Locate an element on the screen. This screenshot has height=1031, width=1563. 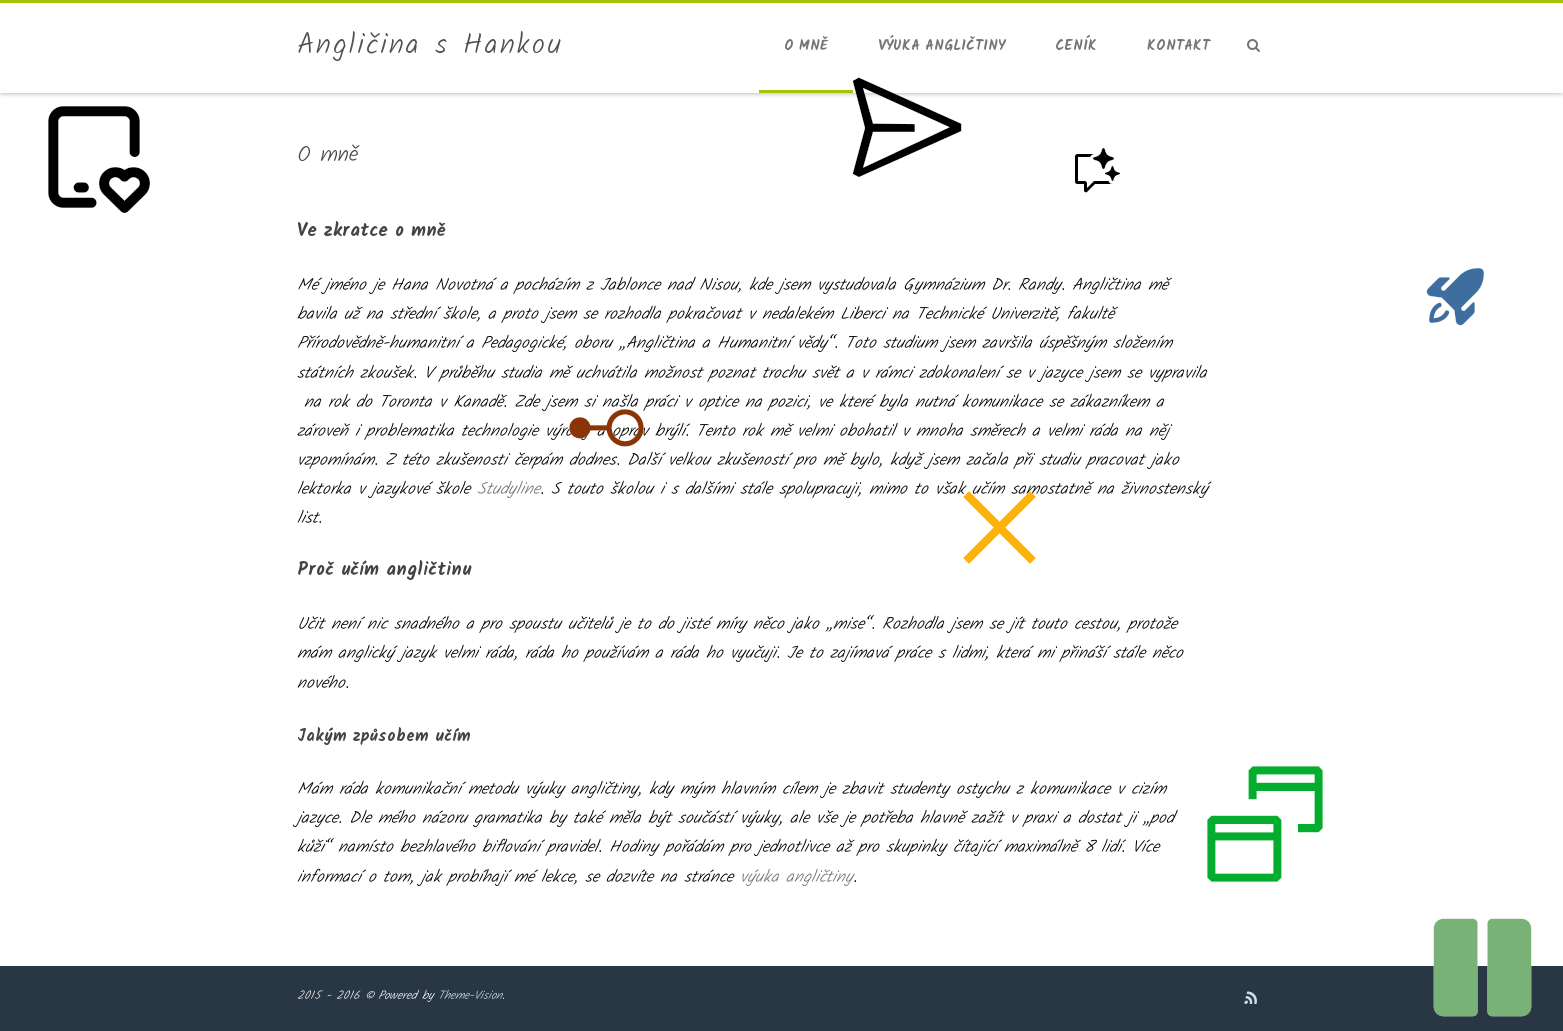
view interface or class definitions is located at coordinates (606, 430).